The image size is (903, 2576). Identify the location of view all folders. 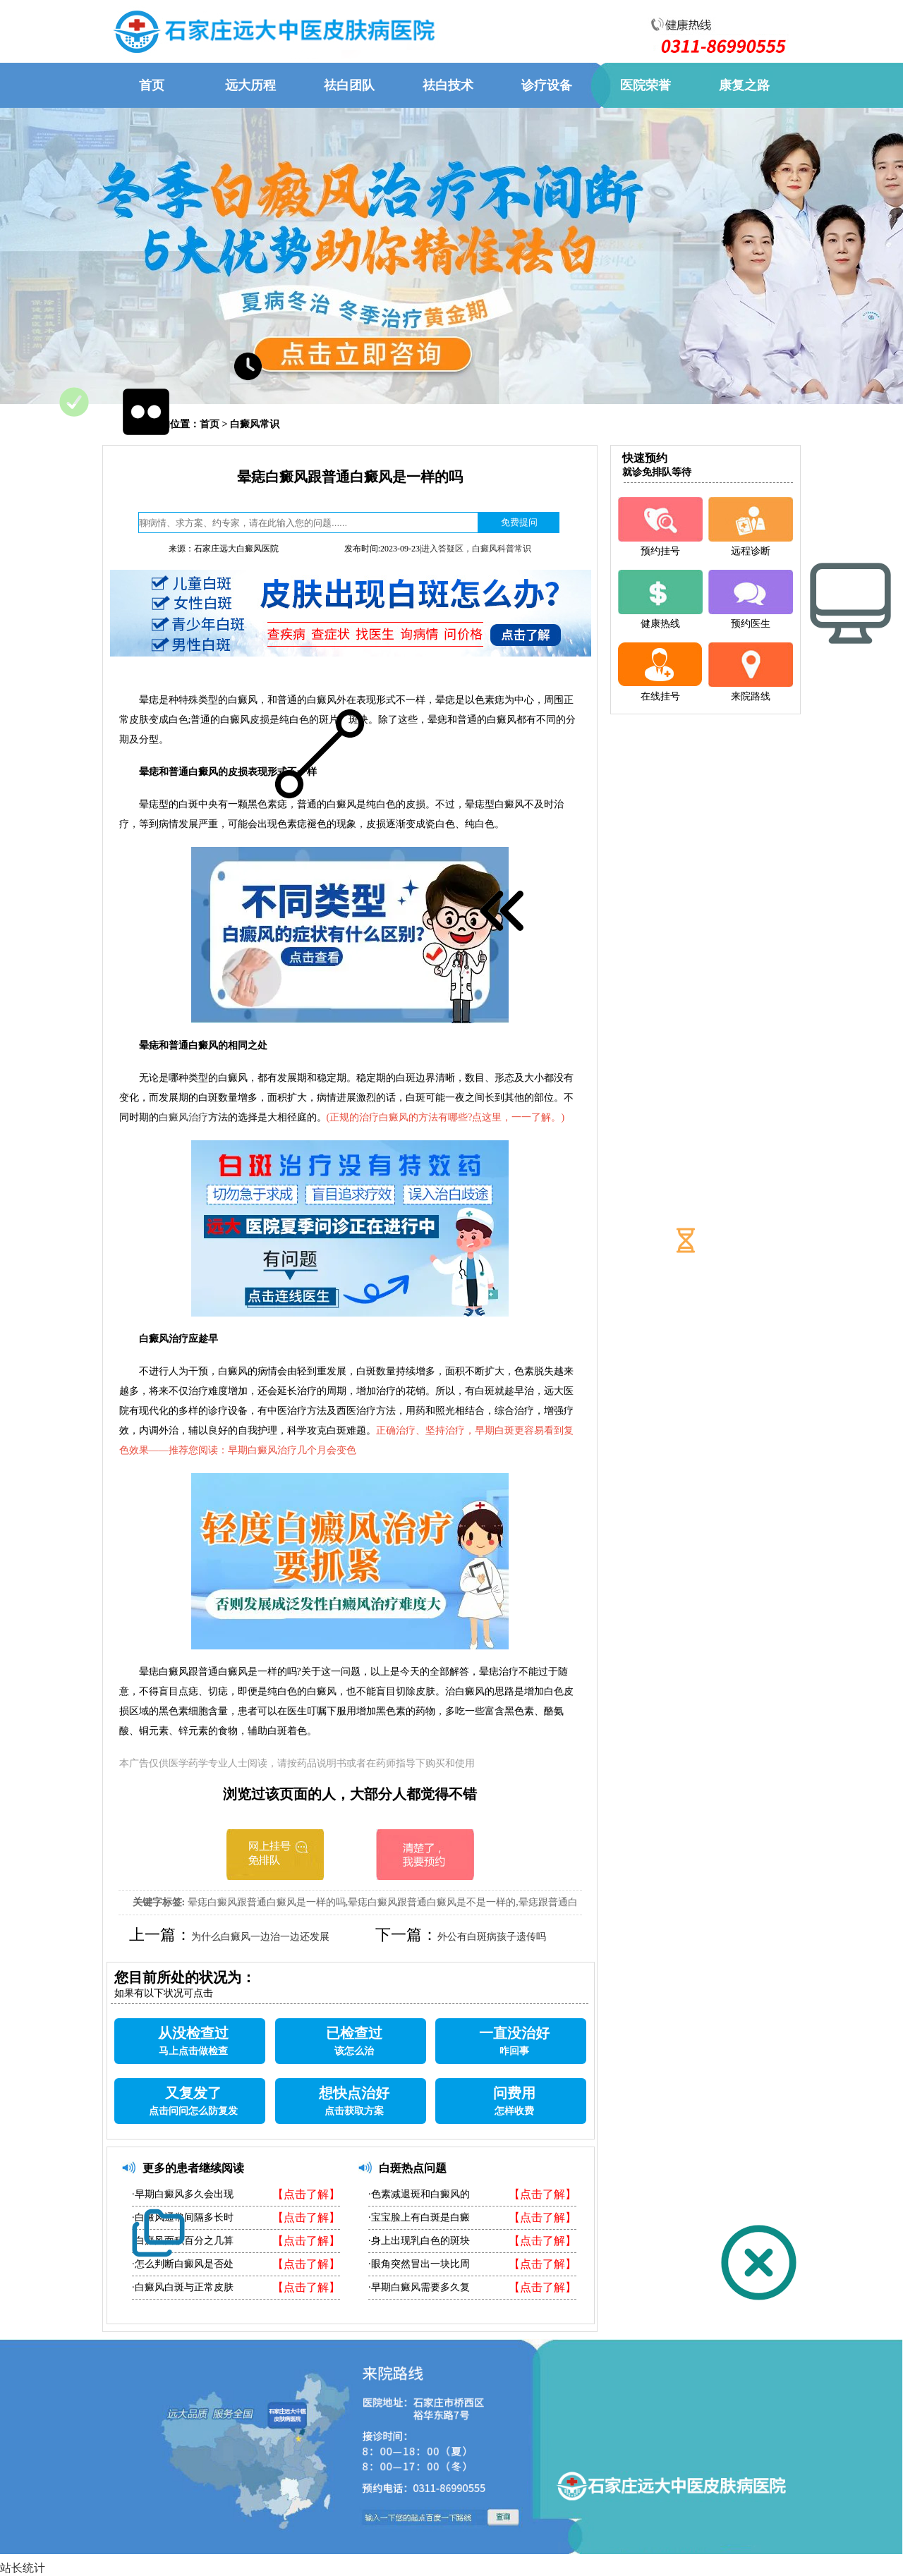
(158, 2233).